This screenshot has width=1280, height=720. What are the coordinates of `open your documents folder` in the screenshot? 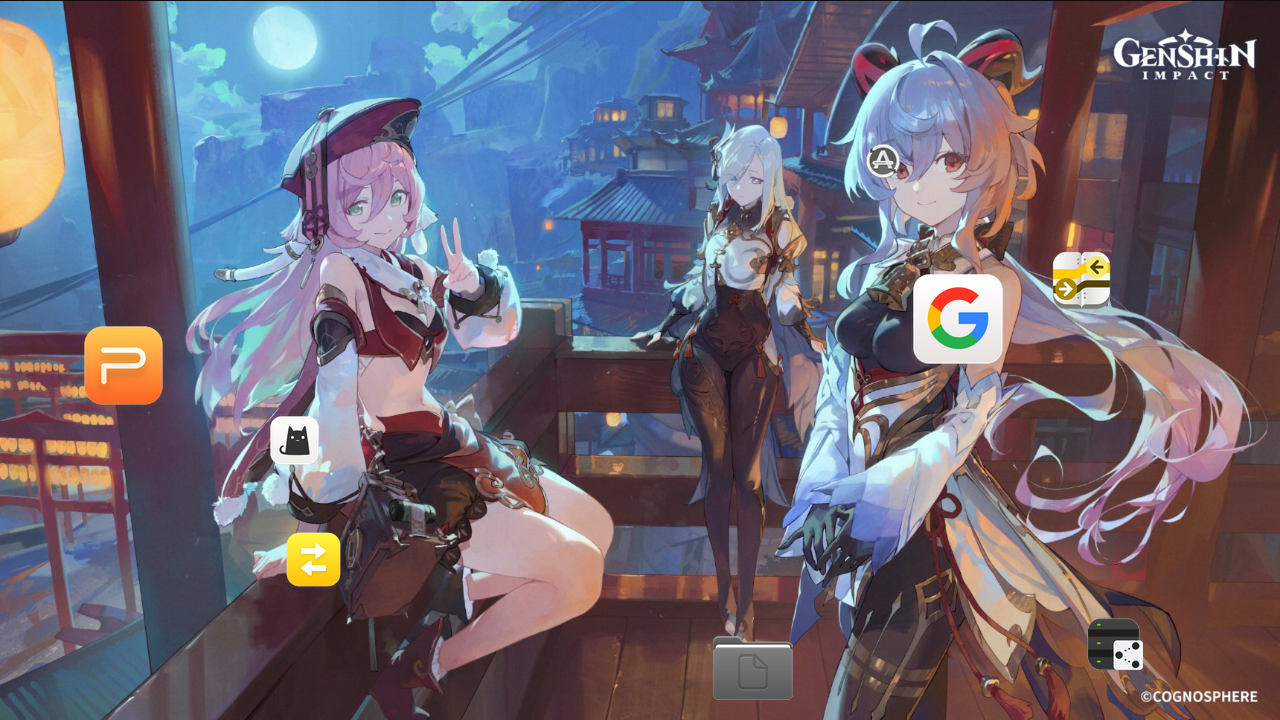 It's located at (753, 668).